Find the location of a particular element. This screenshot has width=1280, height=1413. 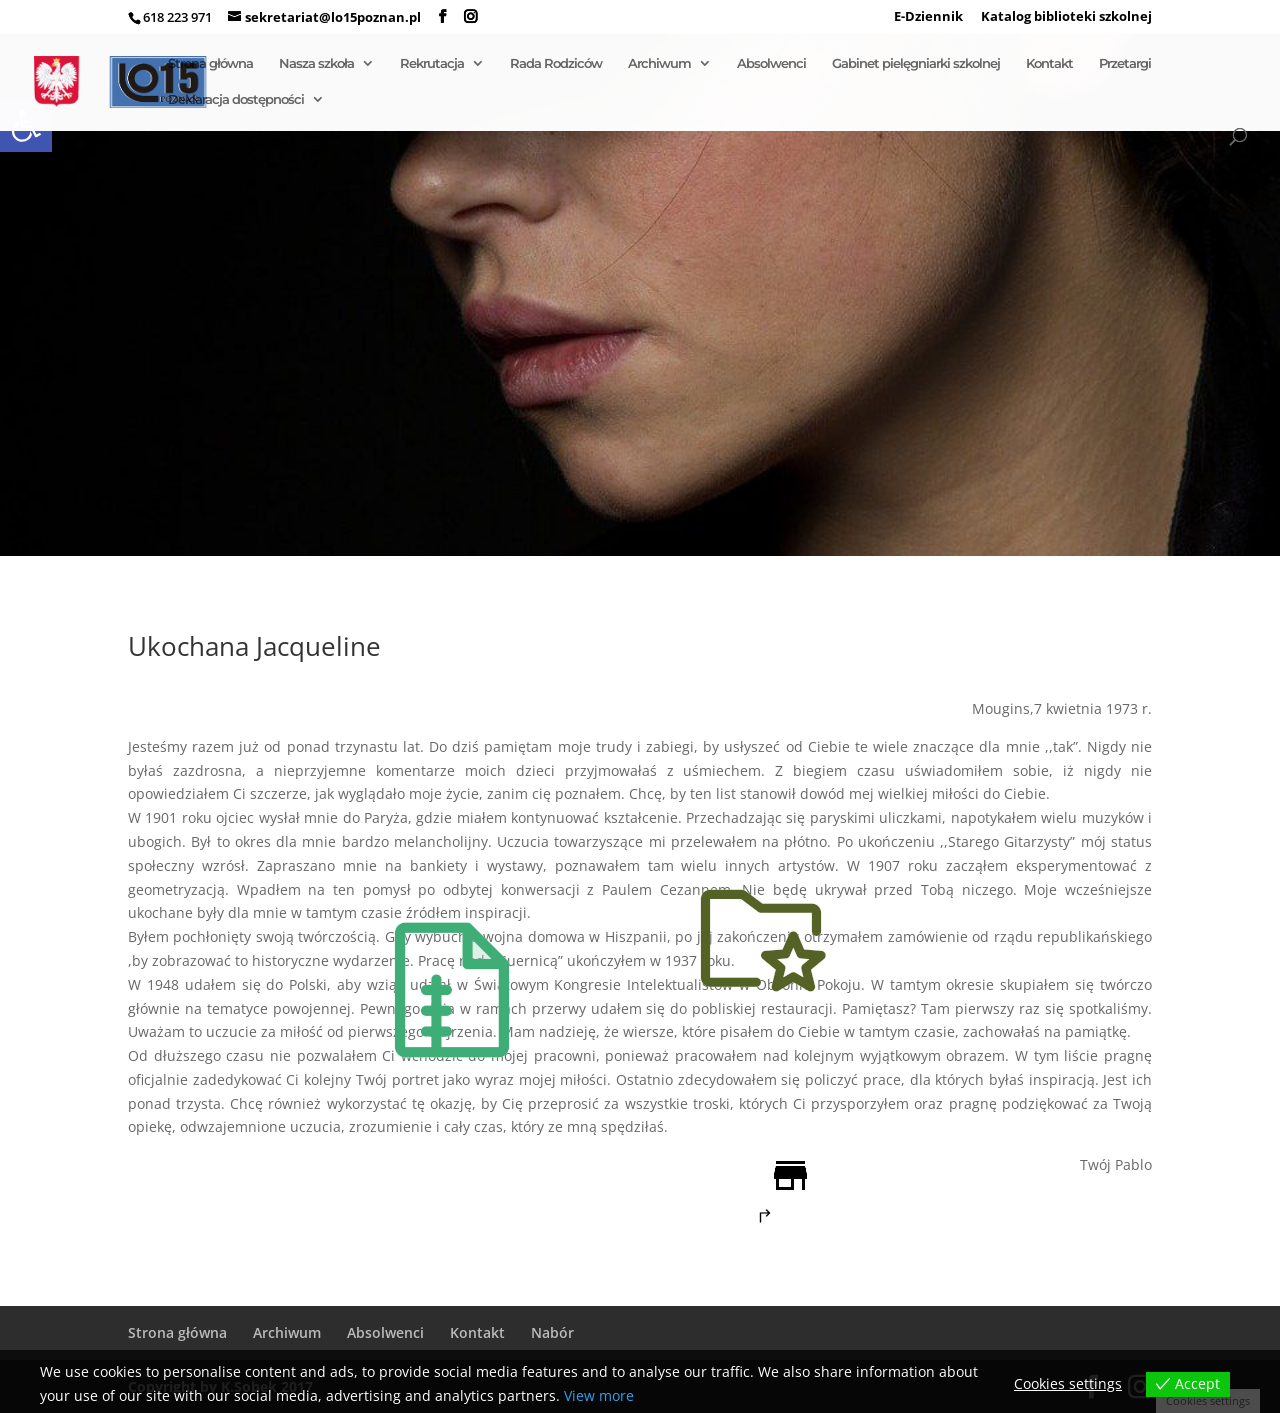

access compressed or archived files is located at coordinates (452, 990).